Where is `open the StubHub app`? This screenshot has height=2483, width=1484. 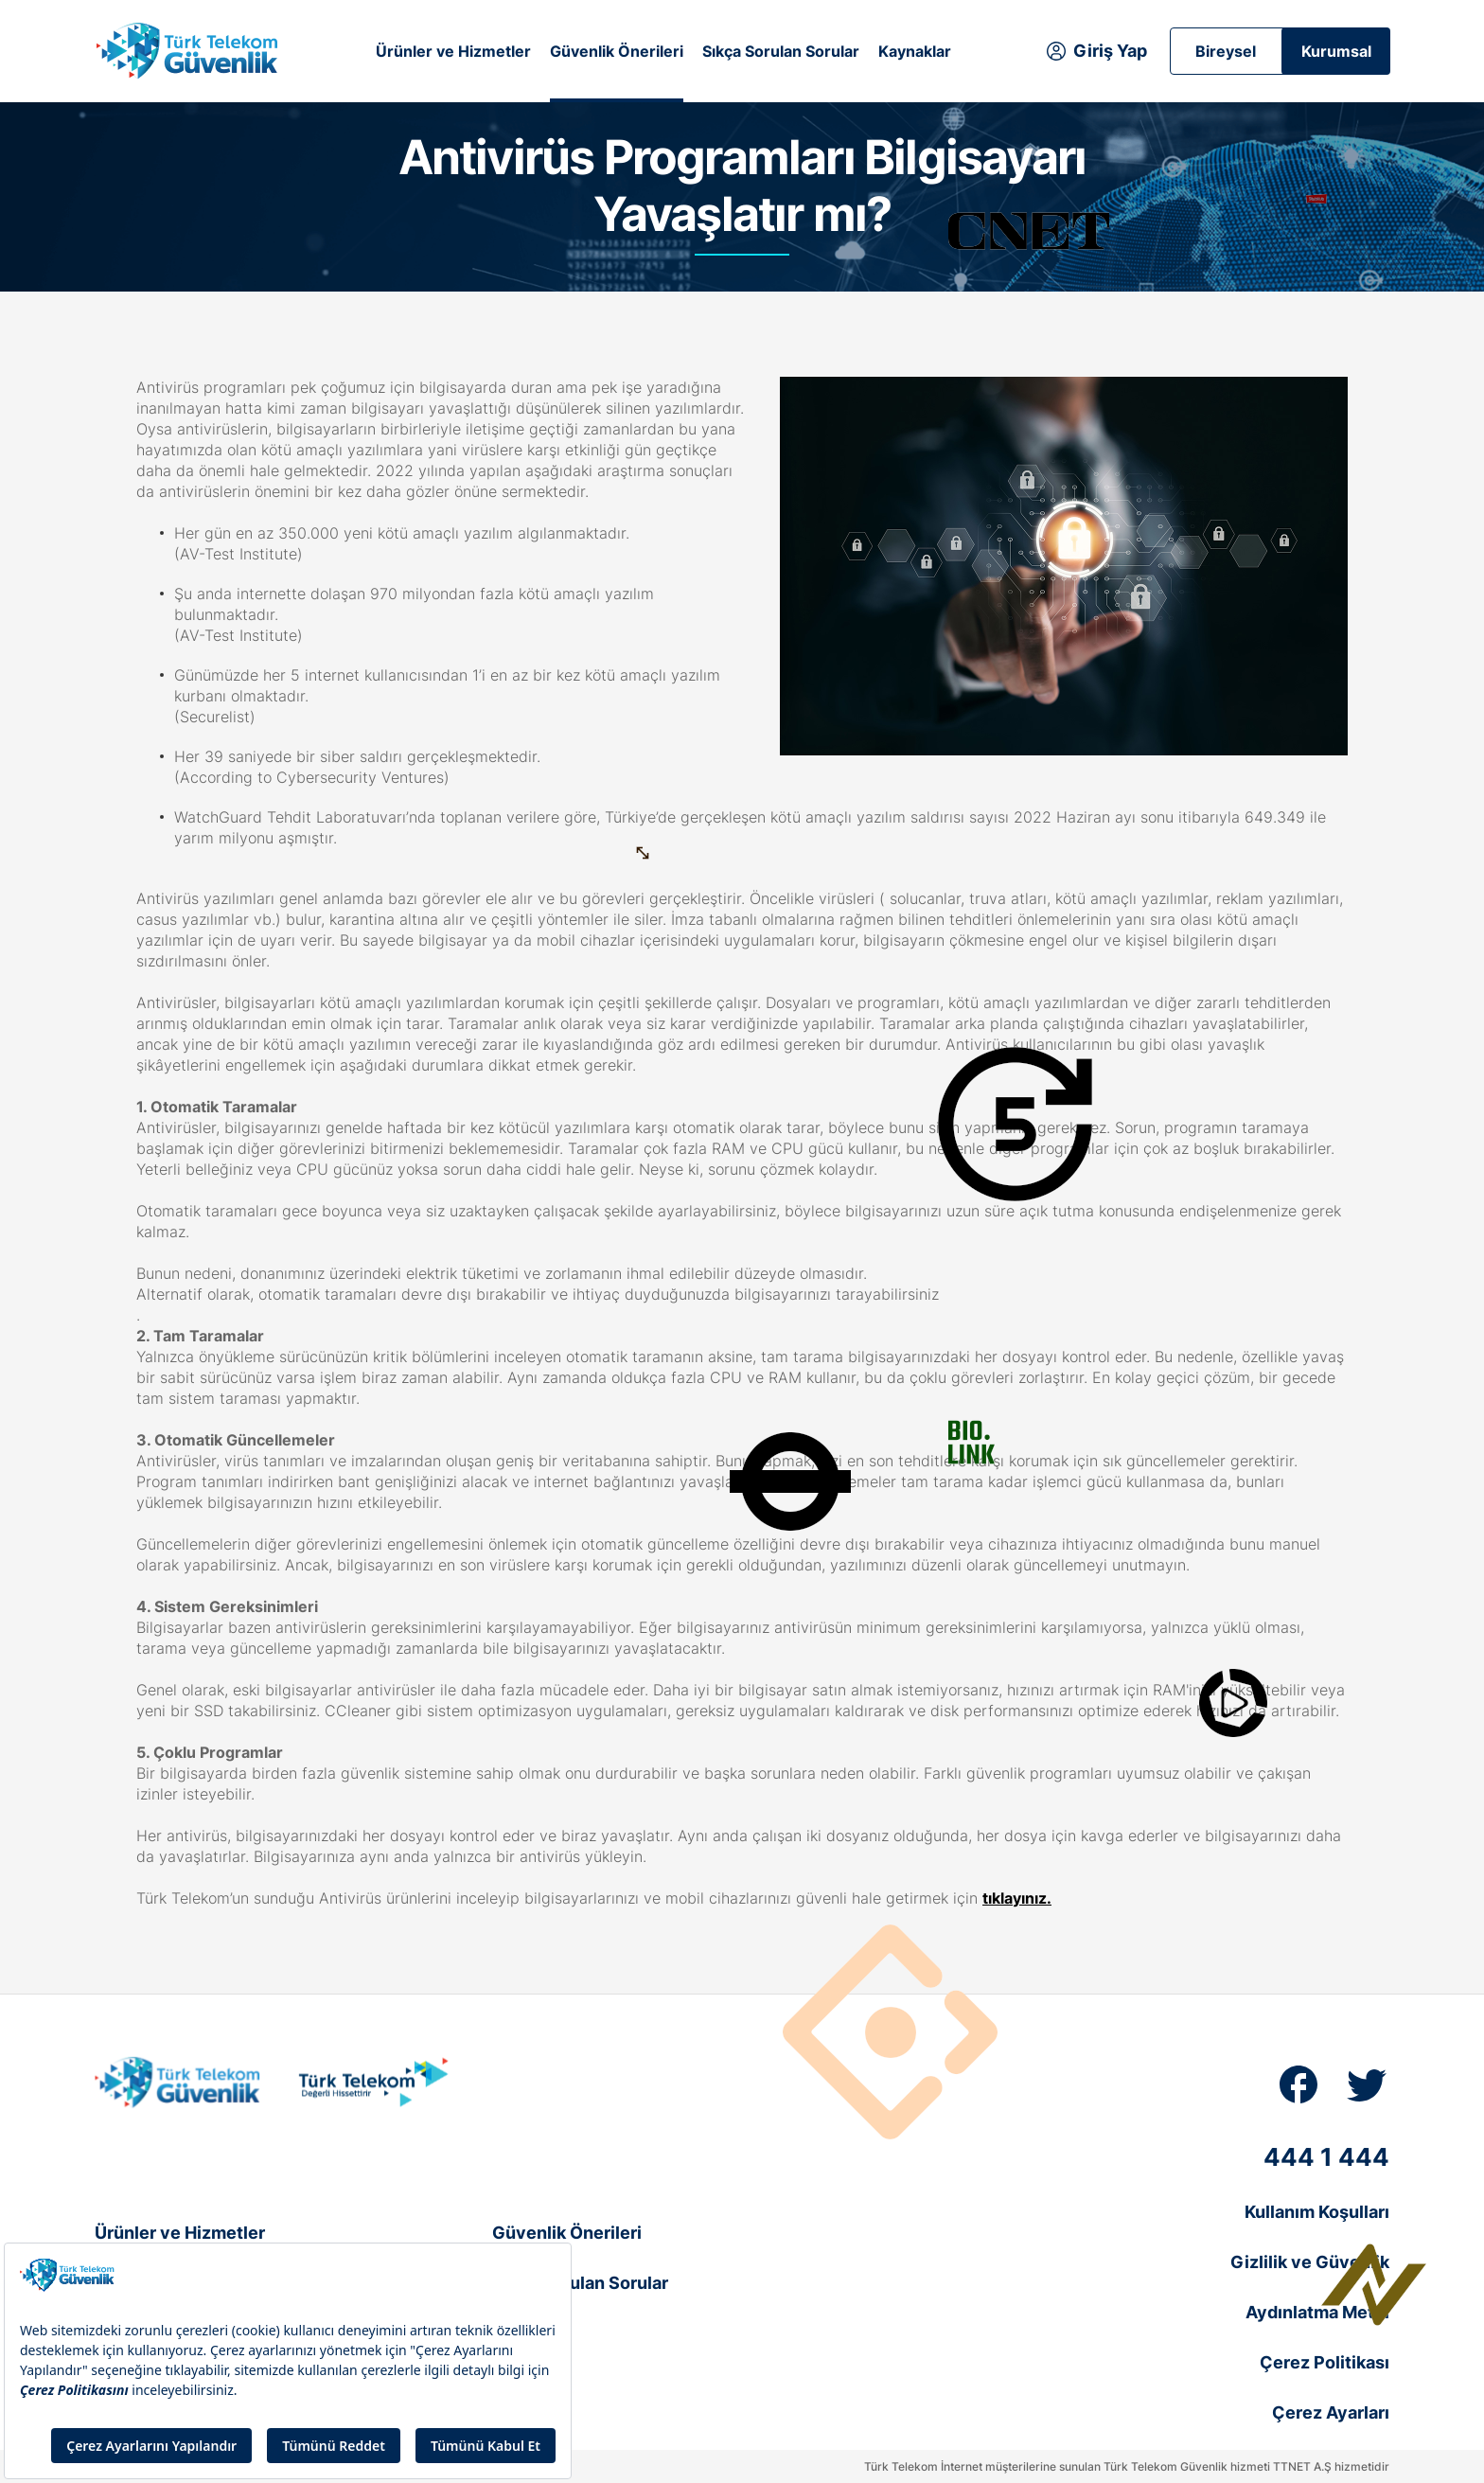
open the StubHub app is located at coordinates (1316, 199).